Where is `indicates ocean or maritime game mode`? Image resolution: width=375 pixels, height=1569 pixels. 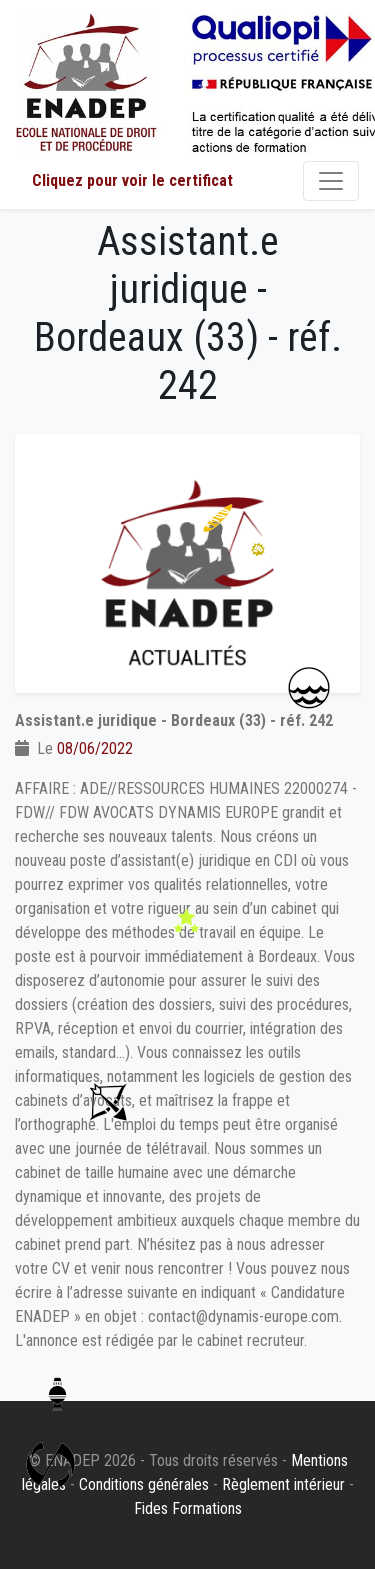 indicates ocean or maritime game mode is located at coordinates (309, 688).